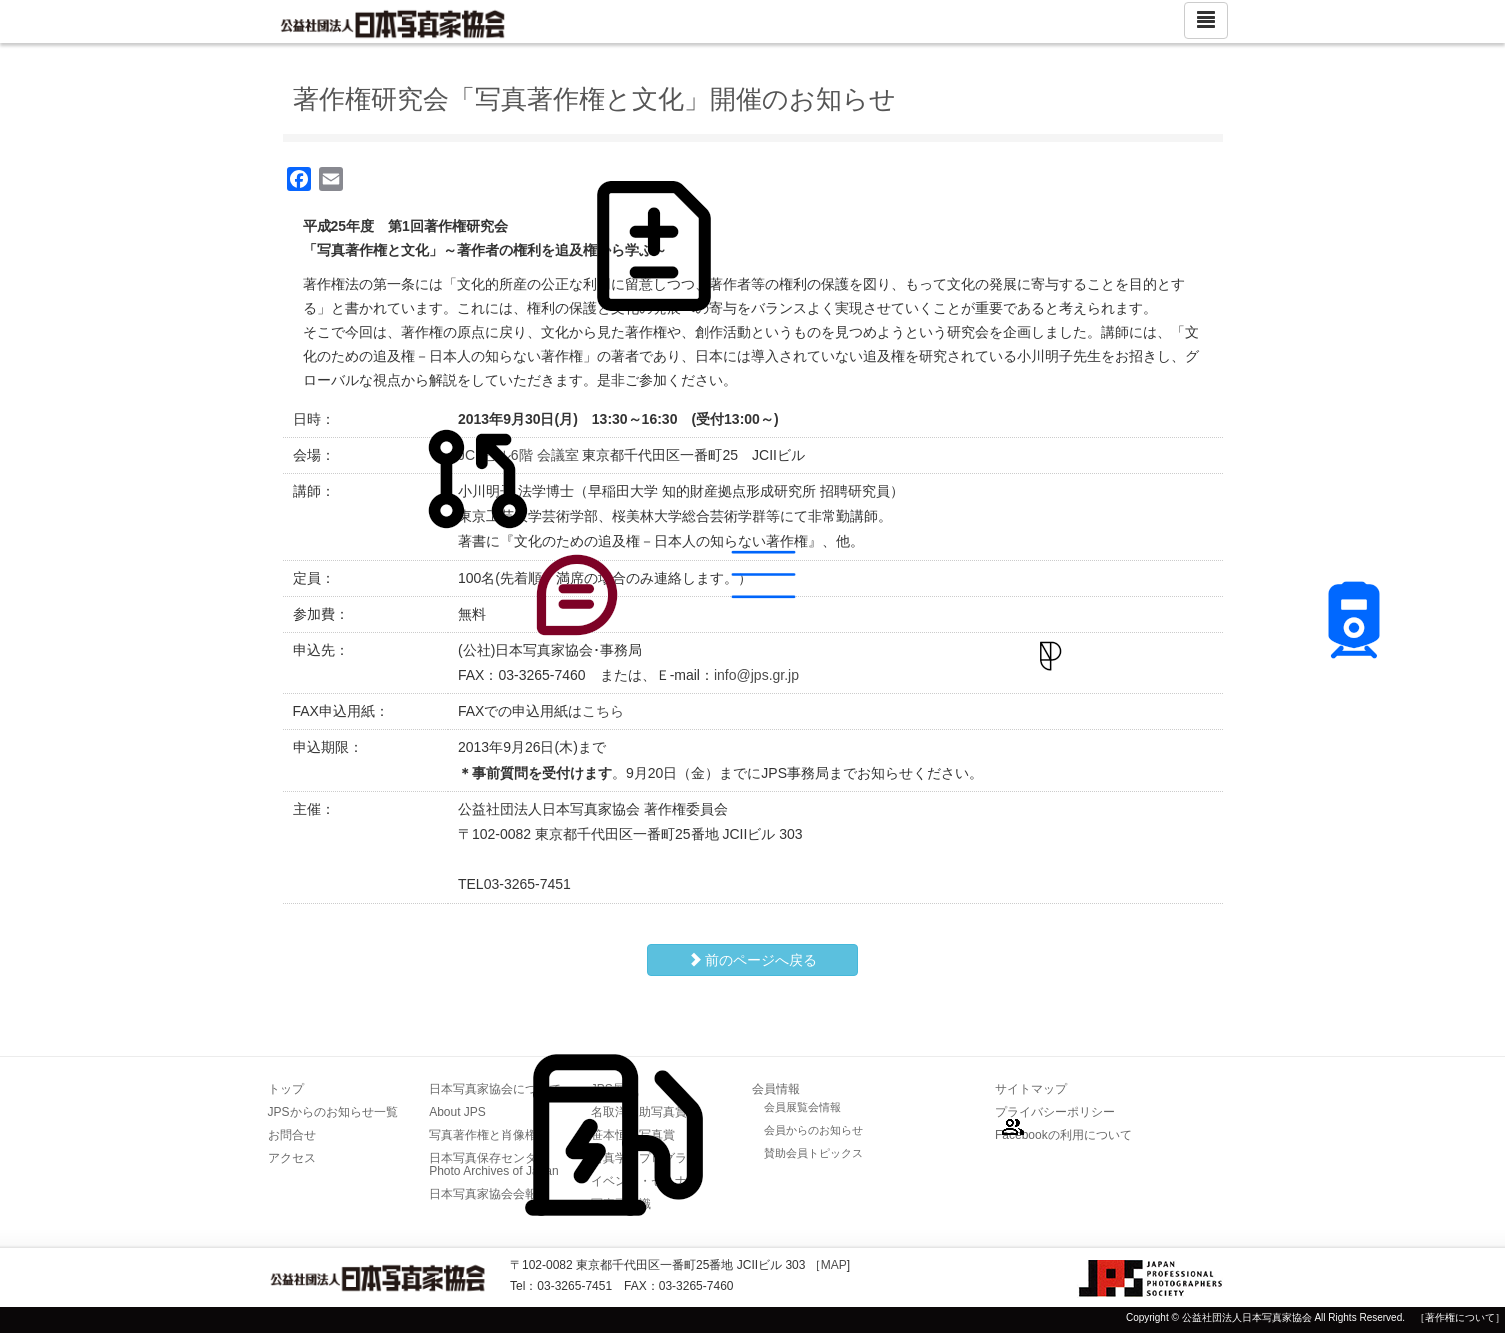 Image resolution: width=1505 pixels, height=1333 pixels. Describe the element at coordinates (654, 246) in the screenshot. I see `view file differences or changes` at that location.